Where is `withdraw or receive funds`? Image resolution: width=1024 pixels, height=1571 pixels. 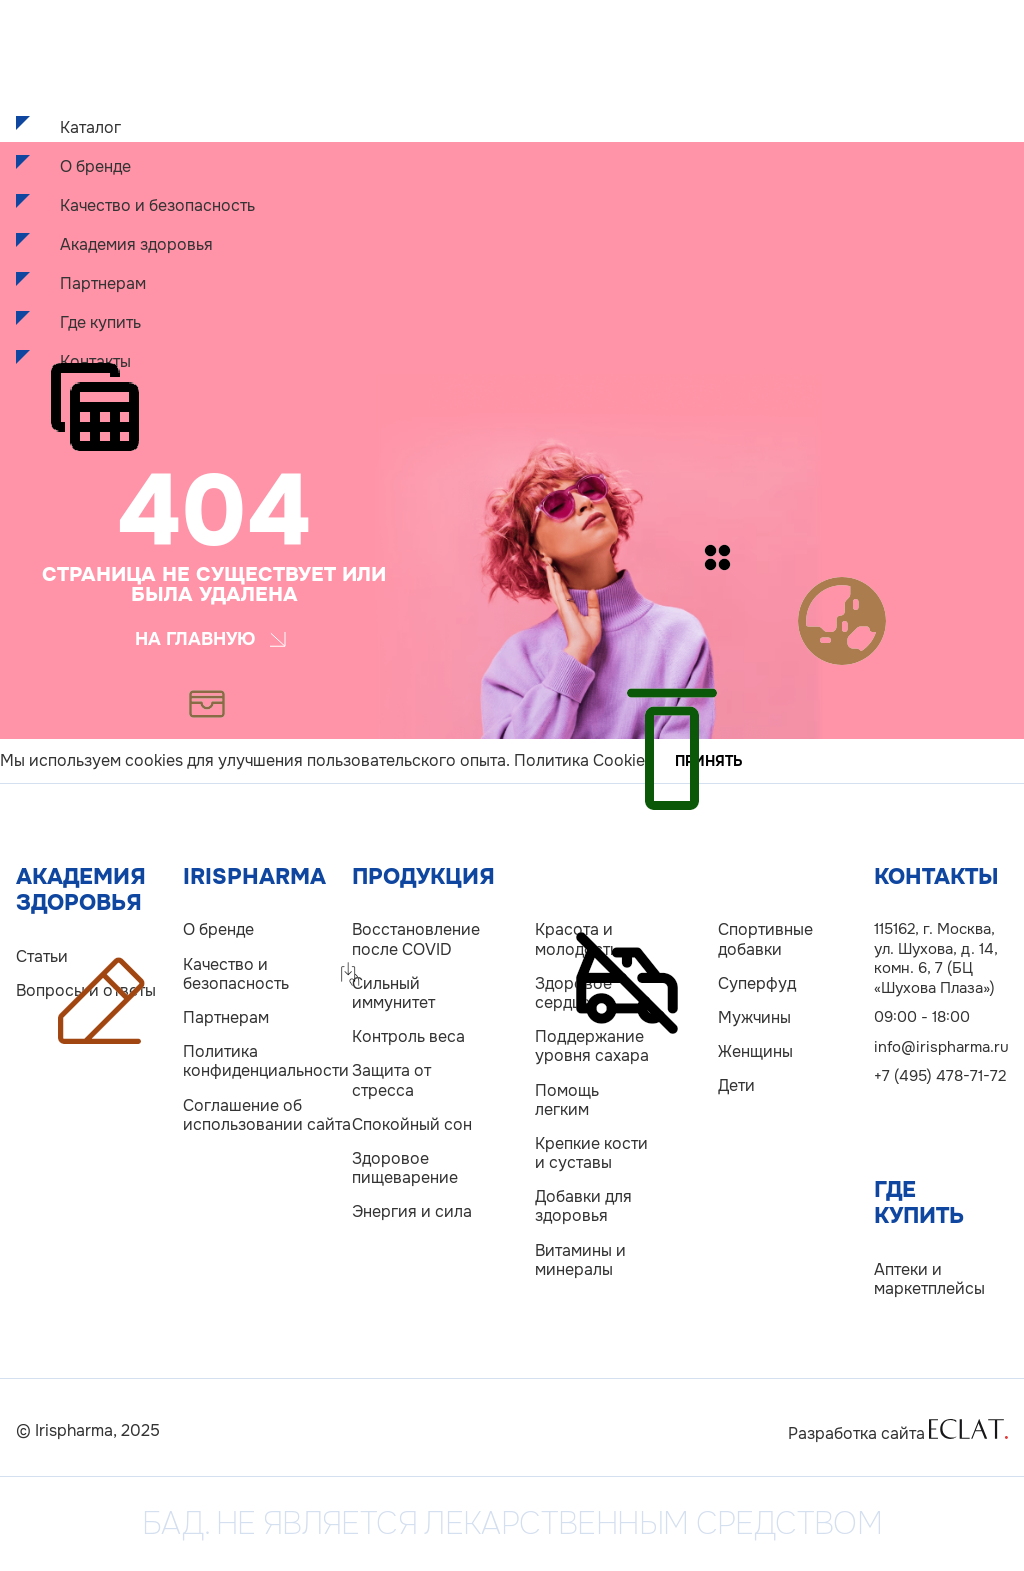
withdraw or receive funds is located at coordinates (349, 974).